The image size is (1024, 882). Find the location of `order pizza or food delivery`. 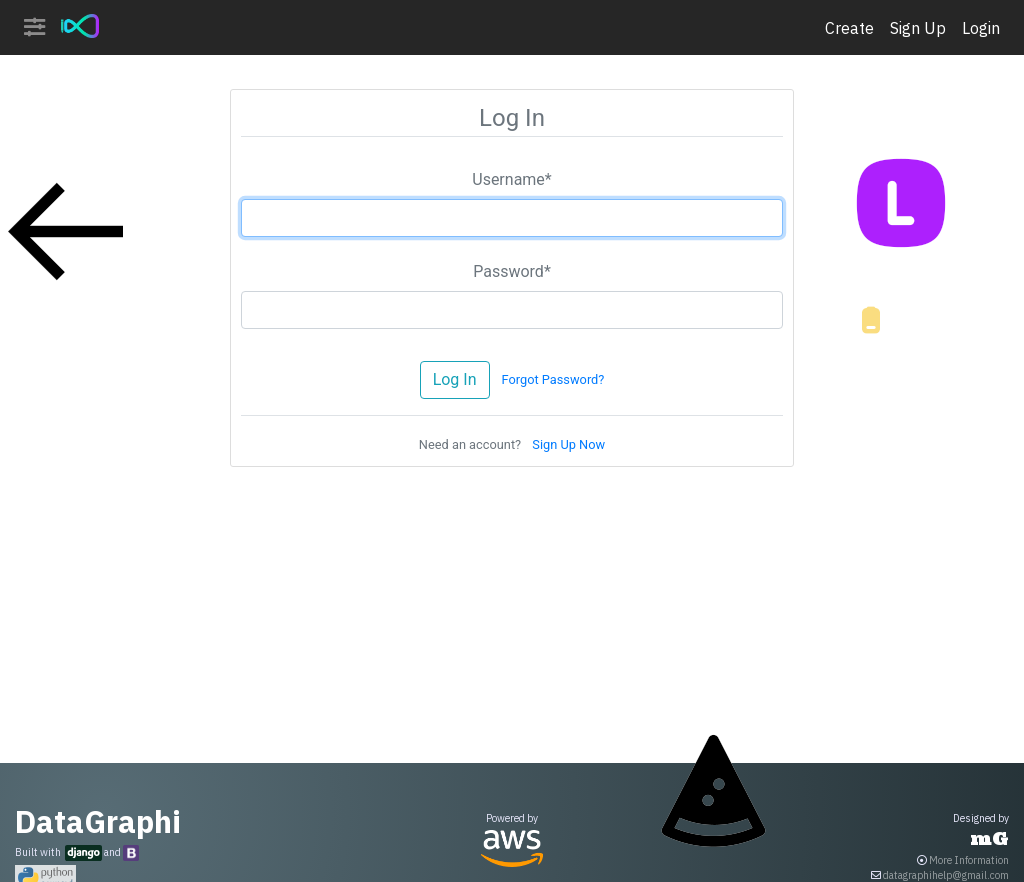

order pizza or food delivery is located at coordinates (713, 789).